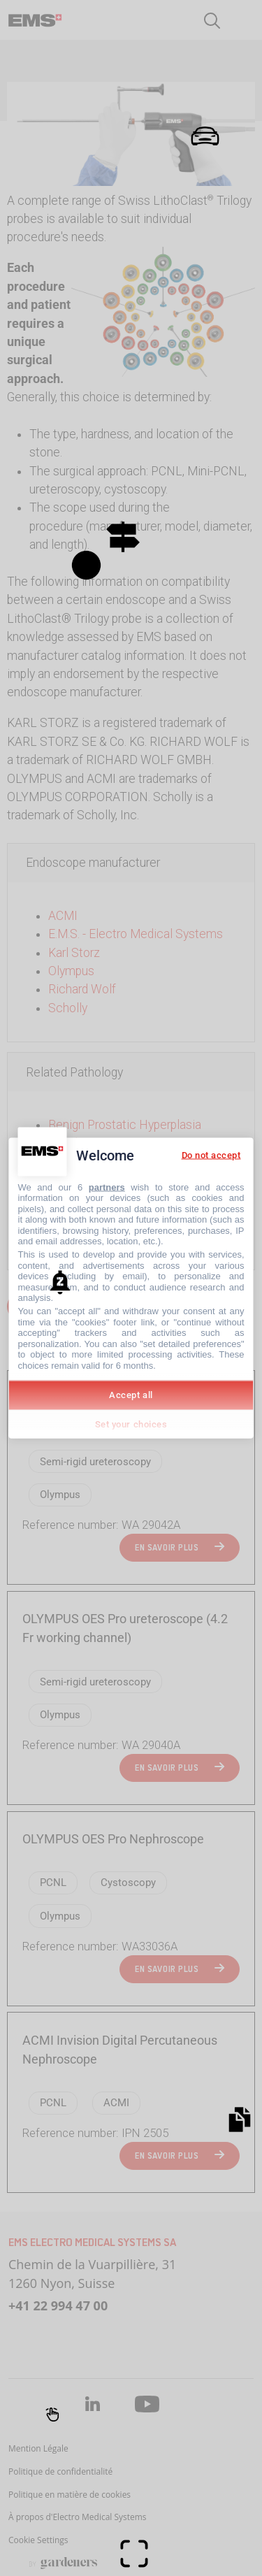 The image size is (262, 2576). I want to click on notifications are currently paused or snoozed, so click(60, 1282).